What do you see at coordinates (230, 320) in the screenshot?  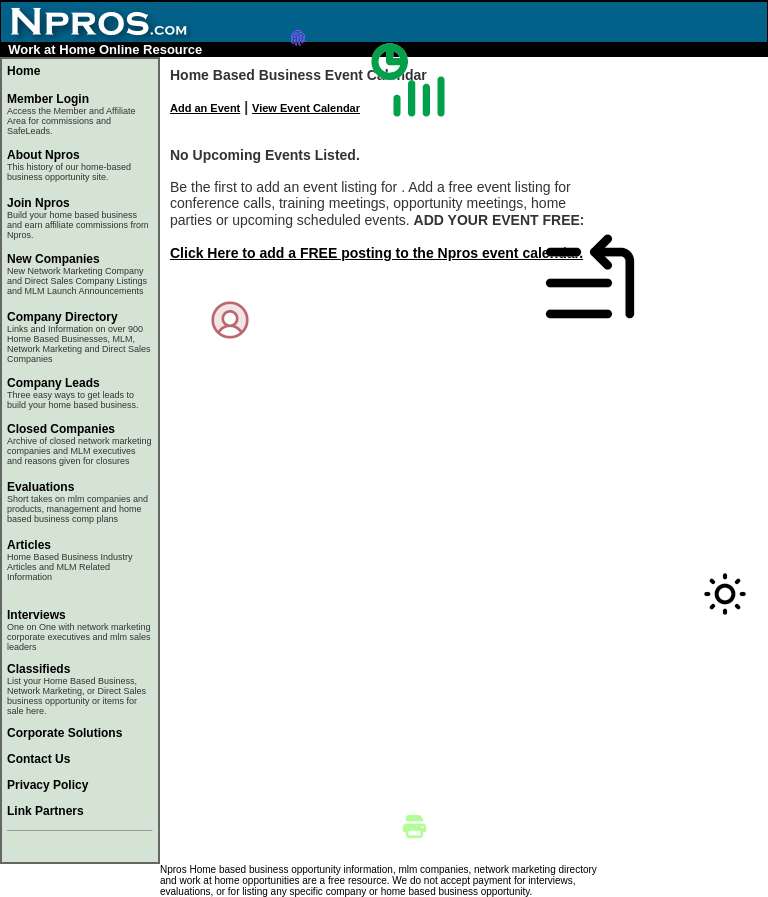 I see `view your profile` at bounding box center [230, 320].